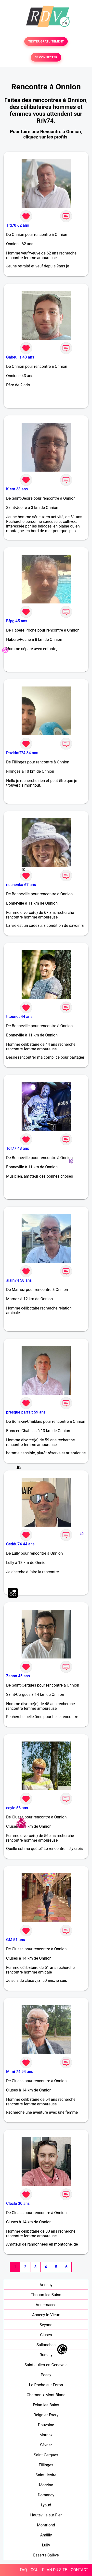 This screenshot has height=2576, width=92. What do you see at coordinates (82, 1533) in the screenshot?
I see `cloud storage or sync status` at bounding box center [82, 1533].